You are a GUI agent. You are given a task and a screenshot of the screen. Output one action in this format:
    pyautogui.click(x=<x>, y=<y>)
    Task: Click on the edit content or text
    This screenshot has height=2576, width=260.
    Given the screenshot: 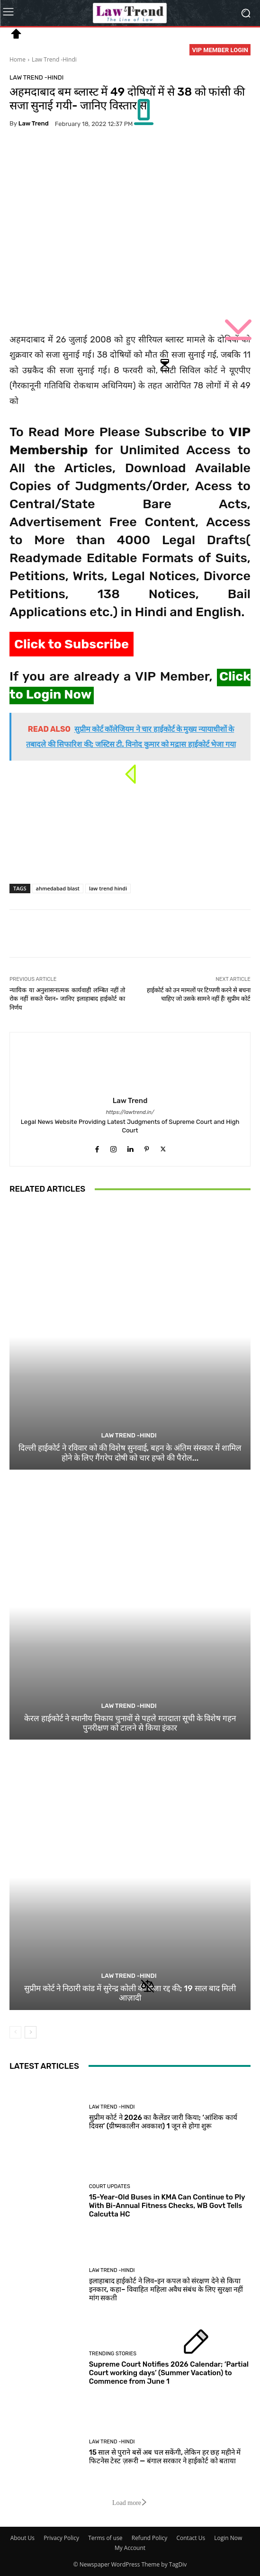 What is the action you would take?
    pyautogui.click(x=196, y=2342)
    